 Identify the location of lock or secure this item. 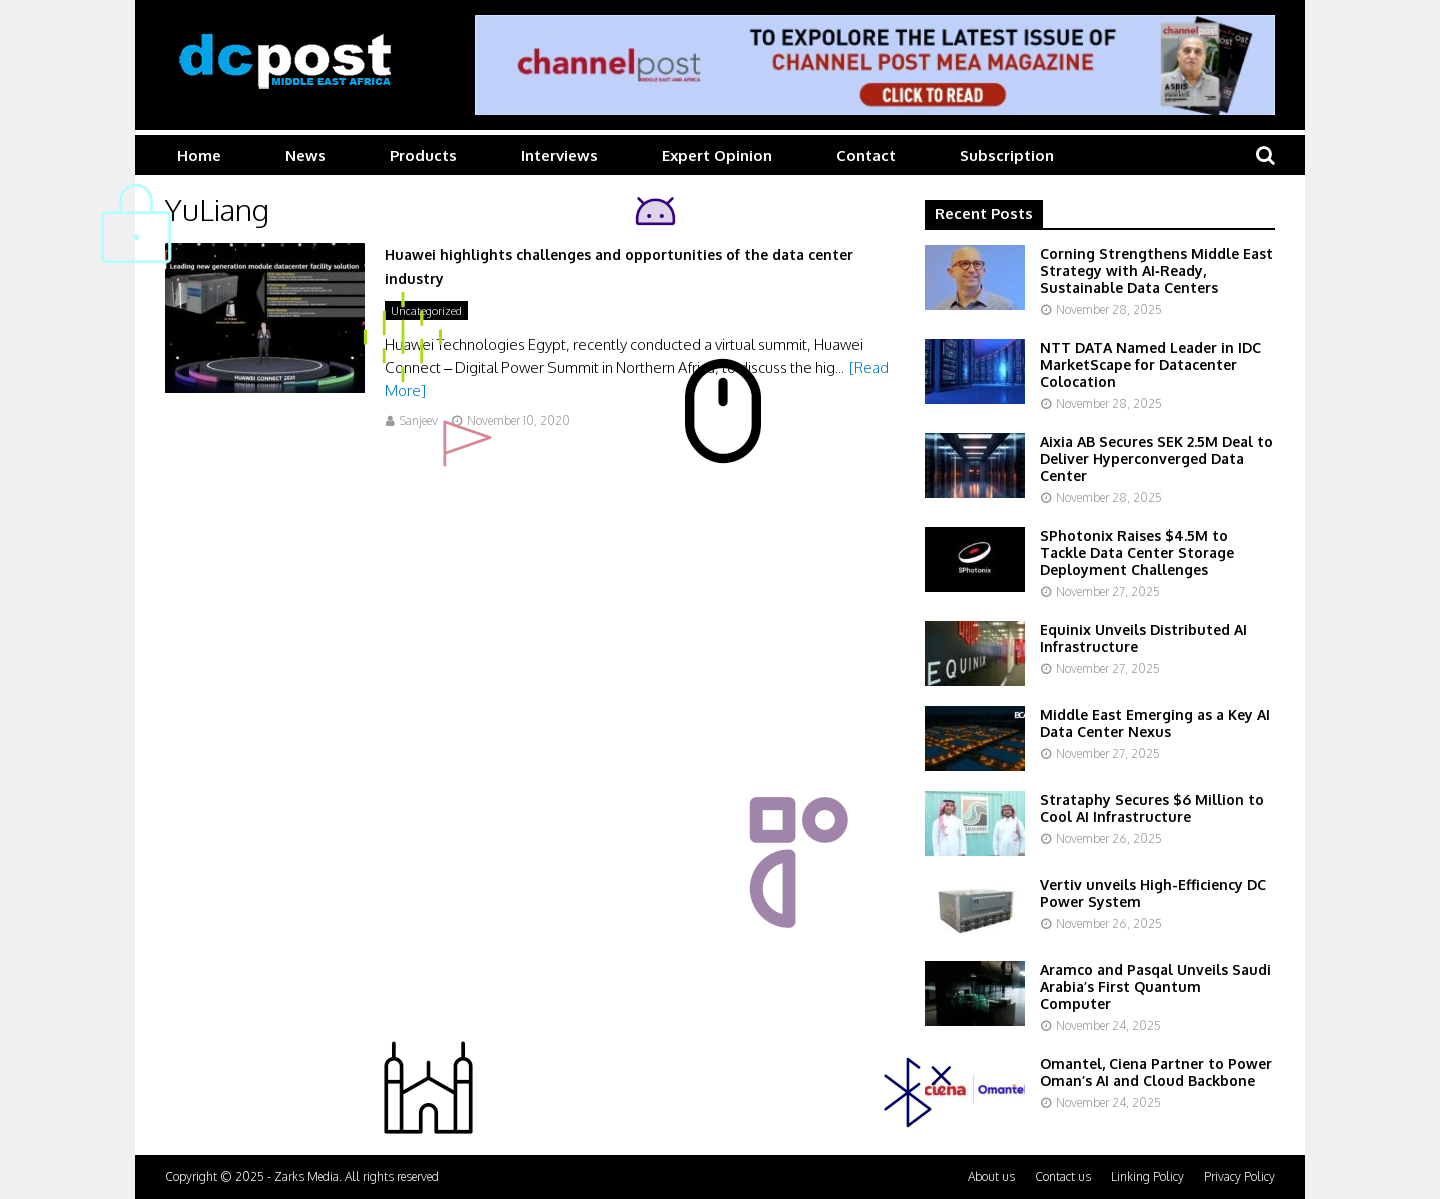
(136, 228).